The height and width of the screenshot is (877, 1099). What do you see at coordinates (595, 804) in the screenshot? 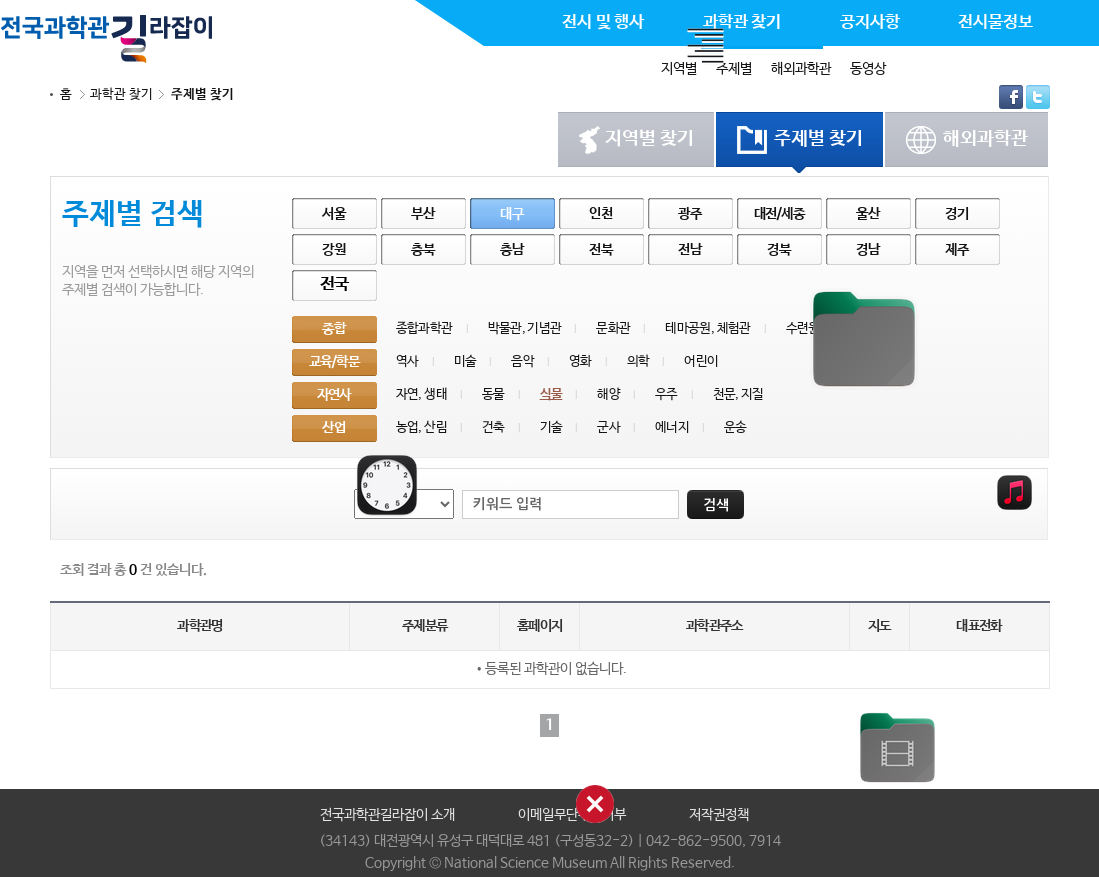
I see `stop or cancel the current action` at bounding box center [595, 804].